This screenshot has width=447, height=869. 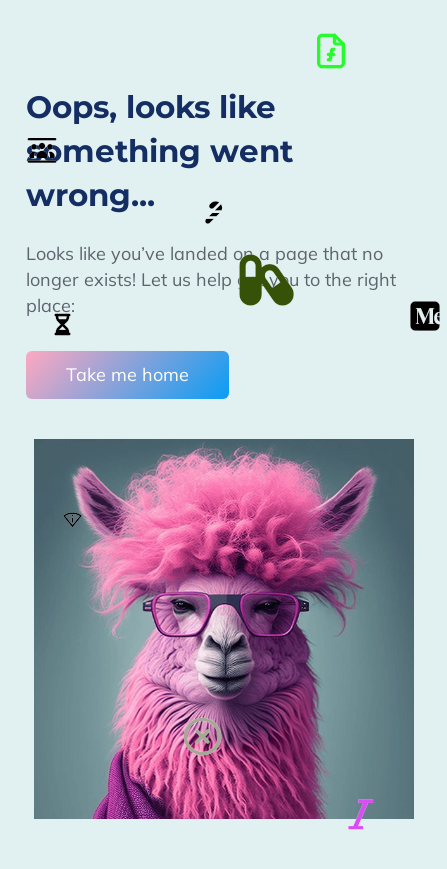 What do you see at coordinates (213, 213) in the screenshot?
I see `indicates holiday or seasonal content` at bounding box center [213, 213].